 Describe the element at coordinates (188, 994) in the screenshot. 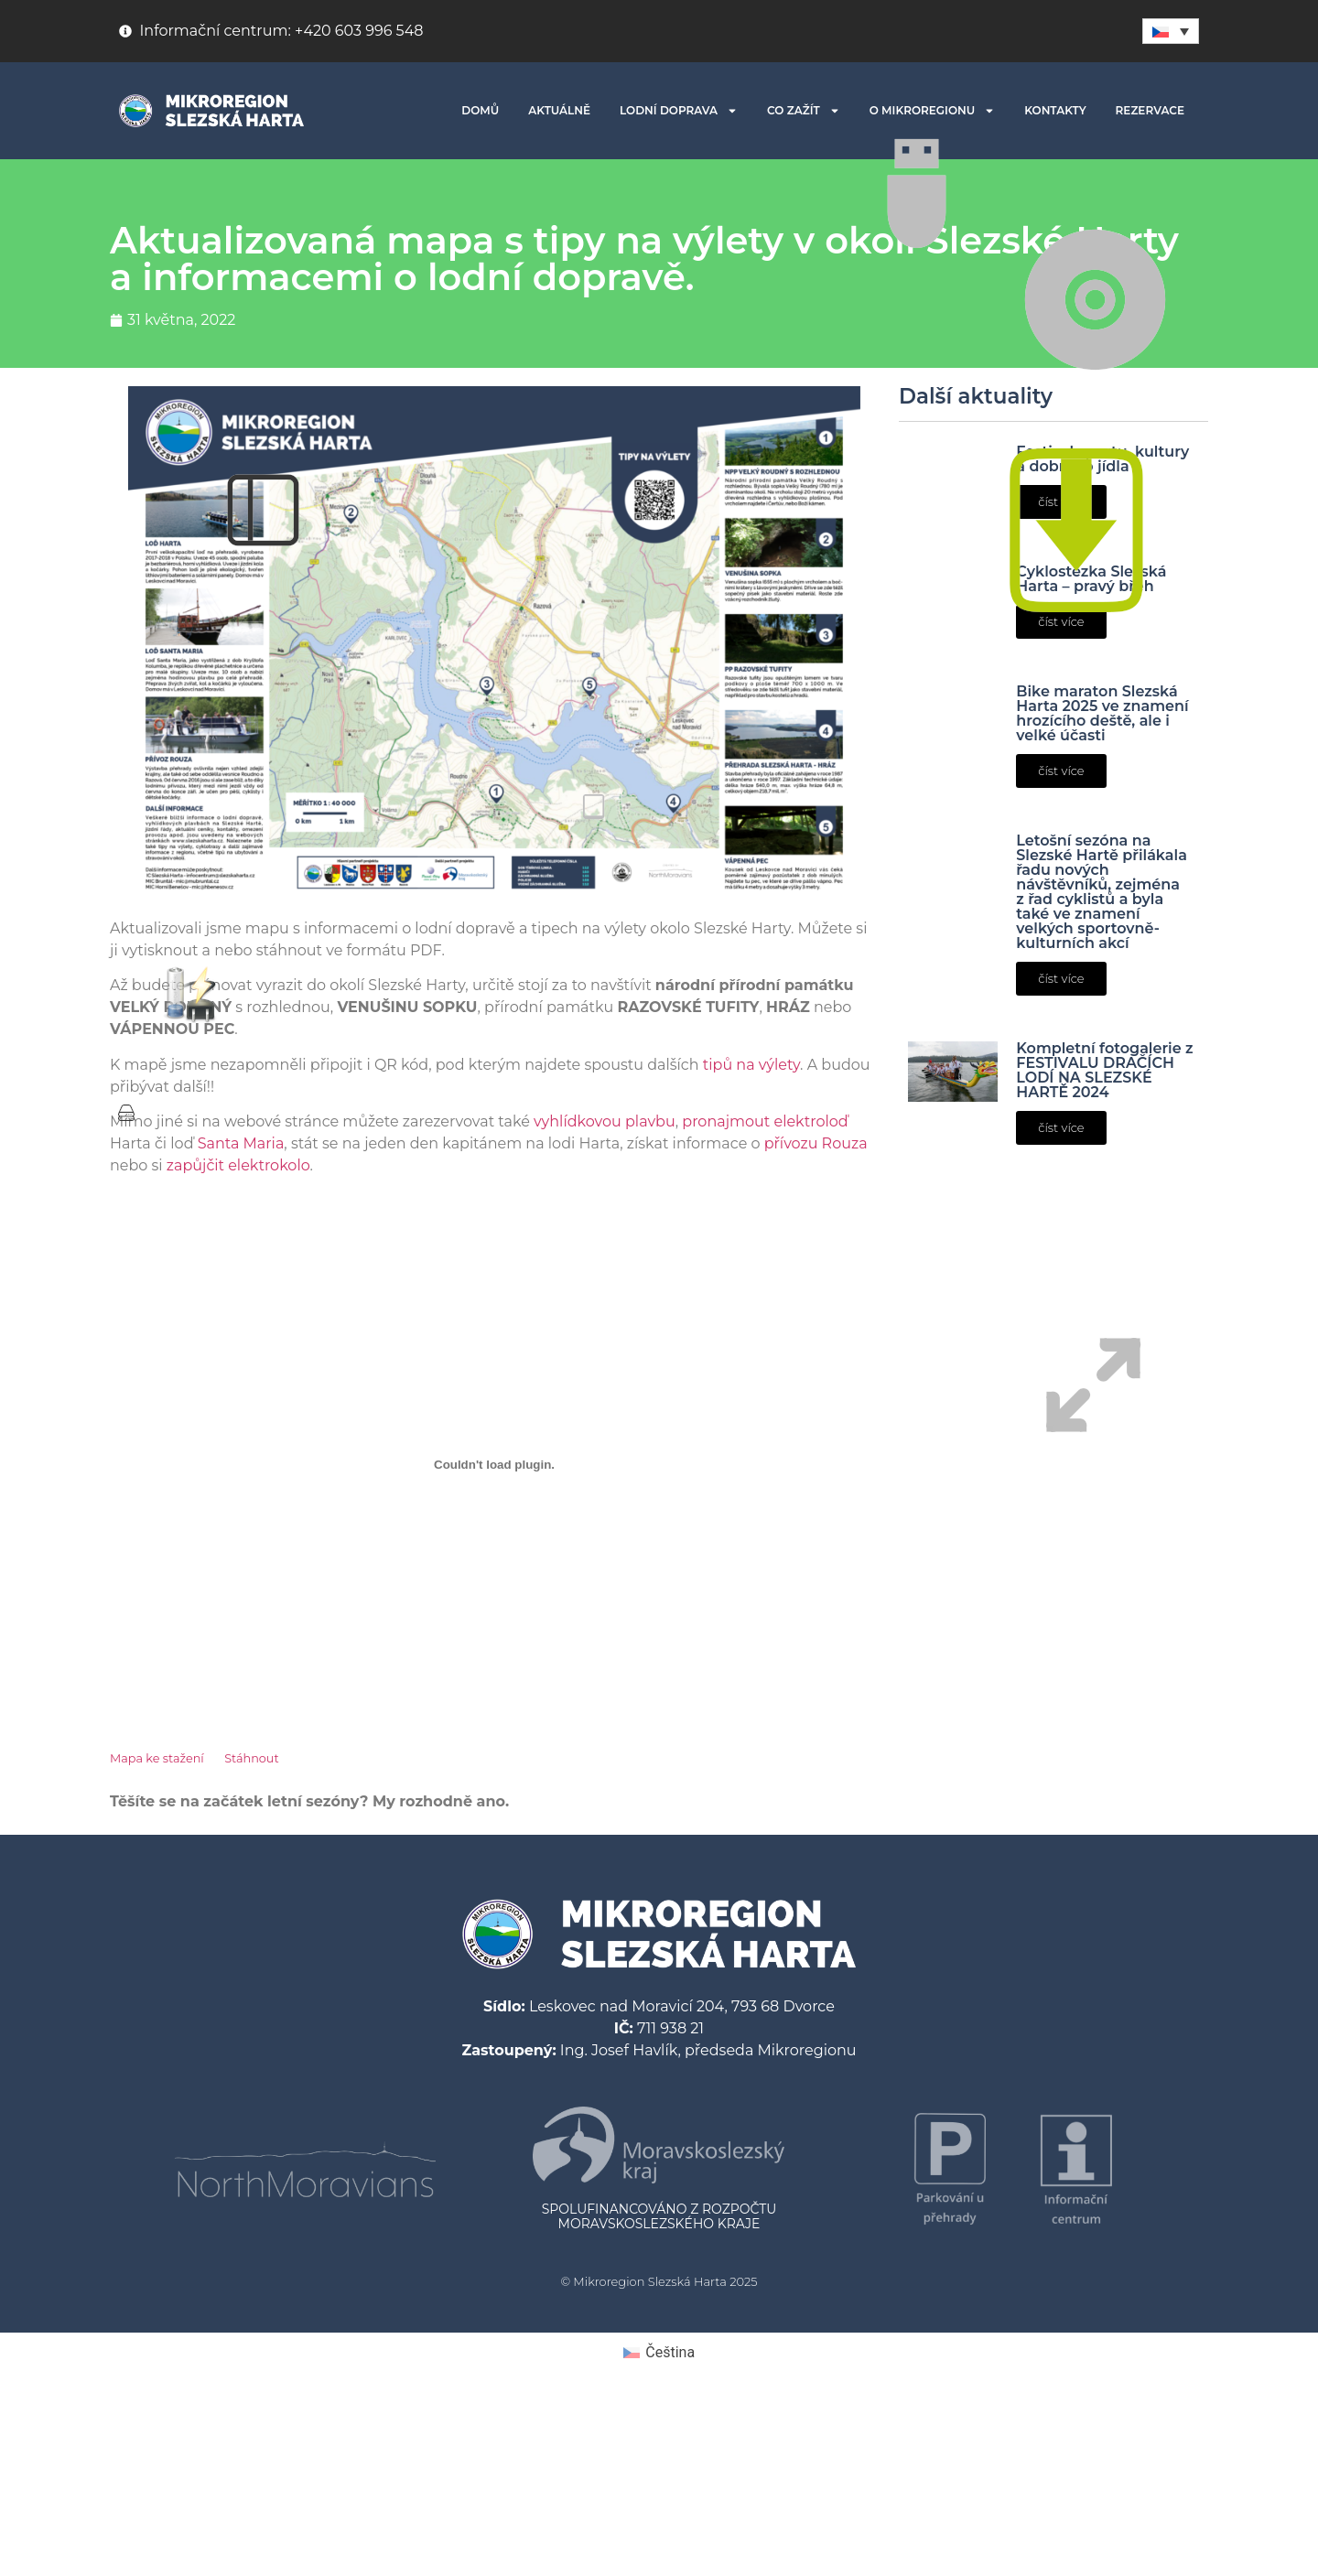

I see `battery low but currently charging` at that location.